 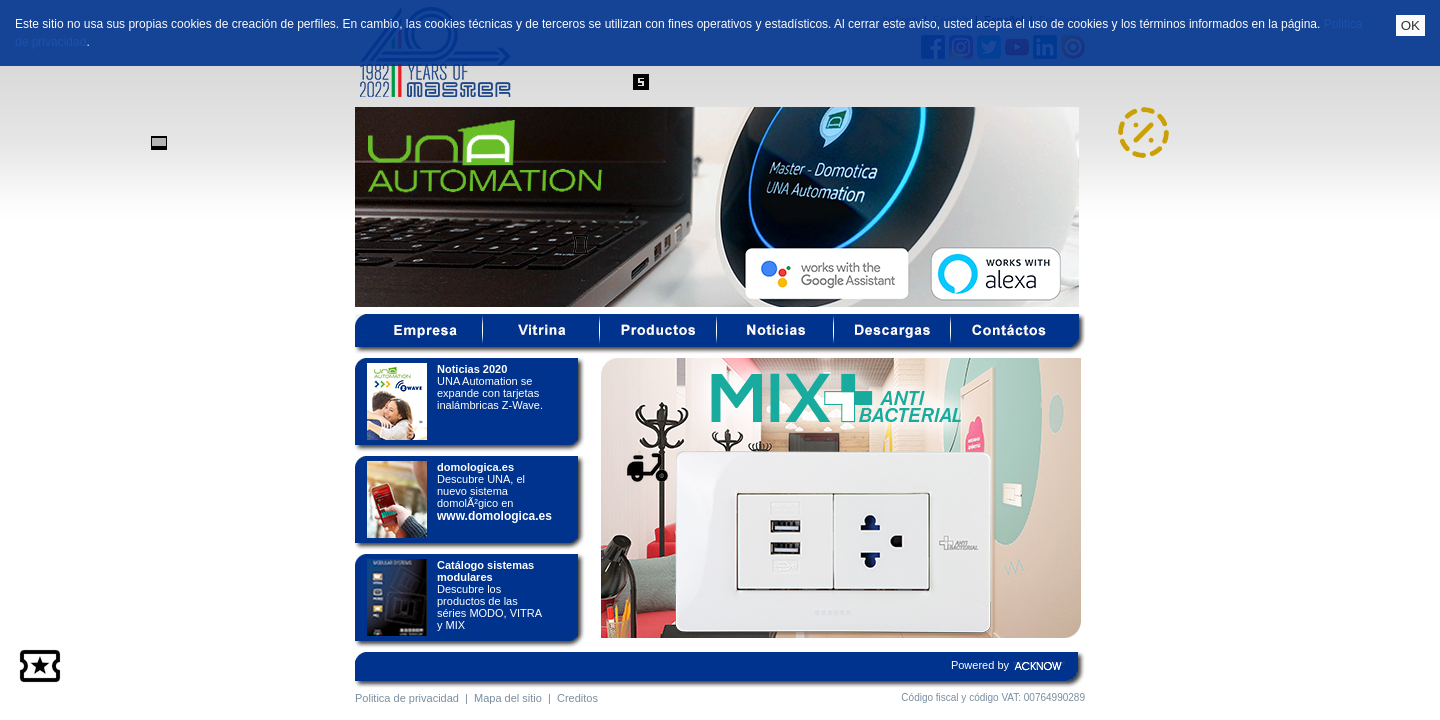 I want to click on video player with caption or label area, so click(x=159, y=143).